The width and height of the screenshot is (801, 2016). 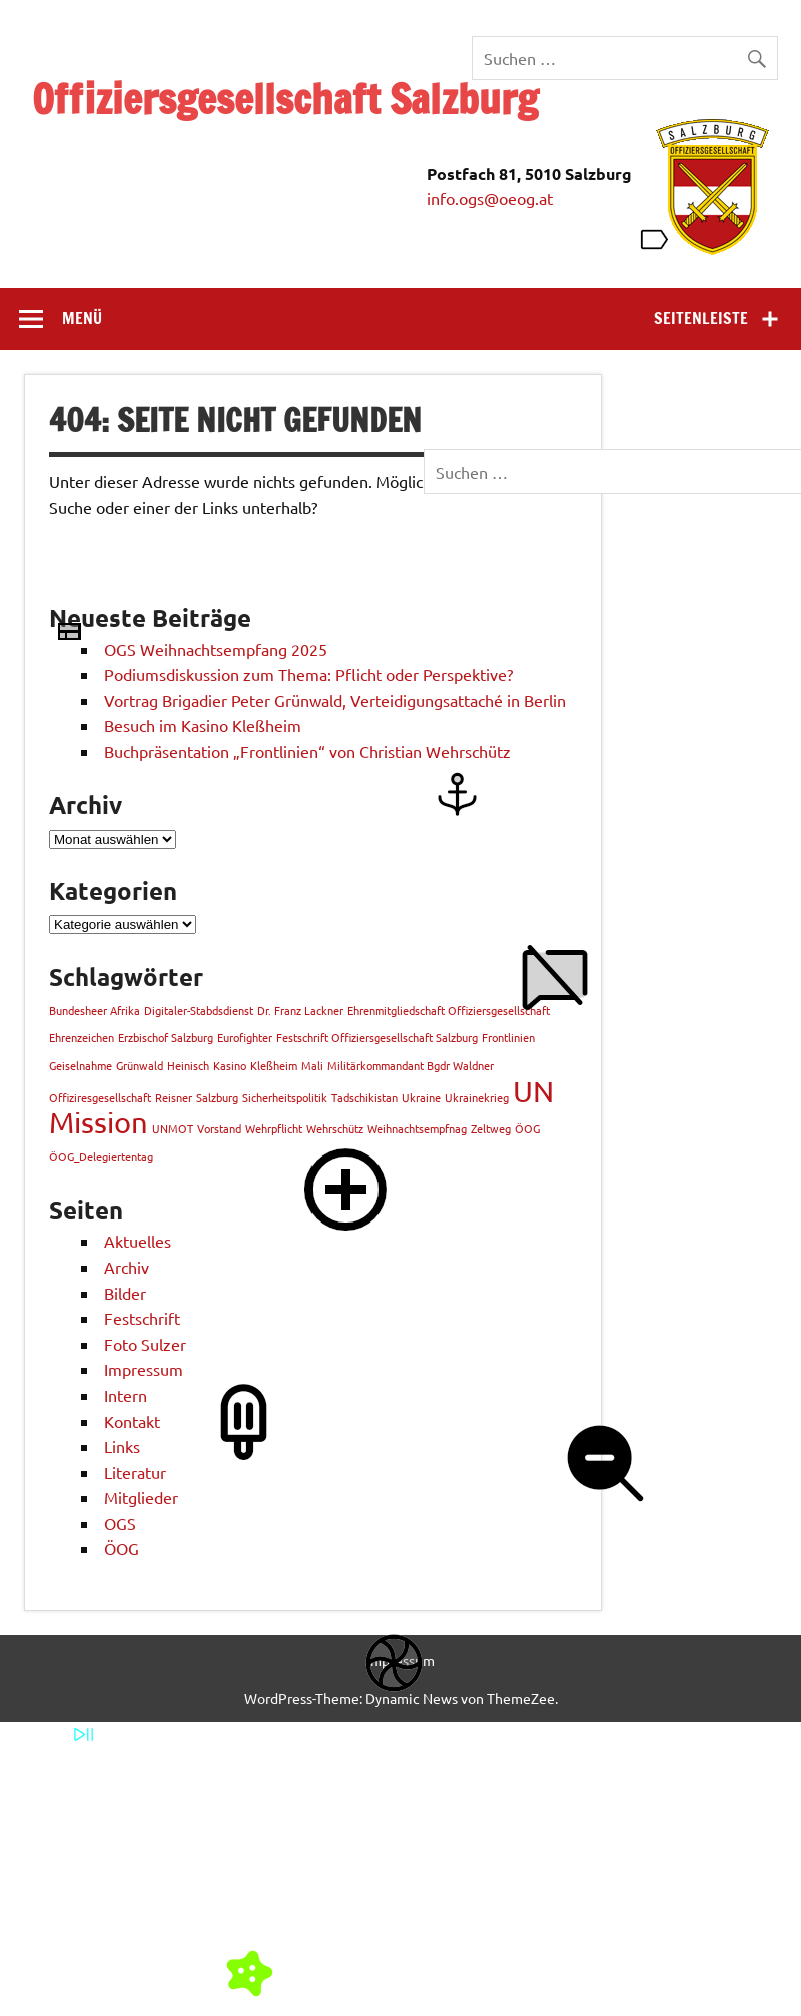 What do you see at coordinates (345, 1189) in the screenshot?
I see `add a new item or control point` at bounding box center [345, 1189].